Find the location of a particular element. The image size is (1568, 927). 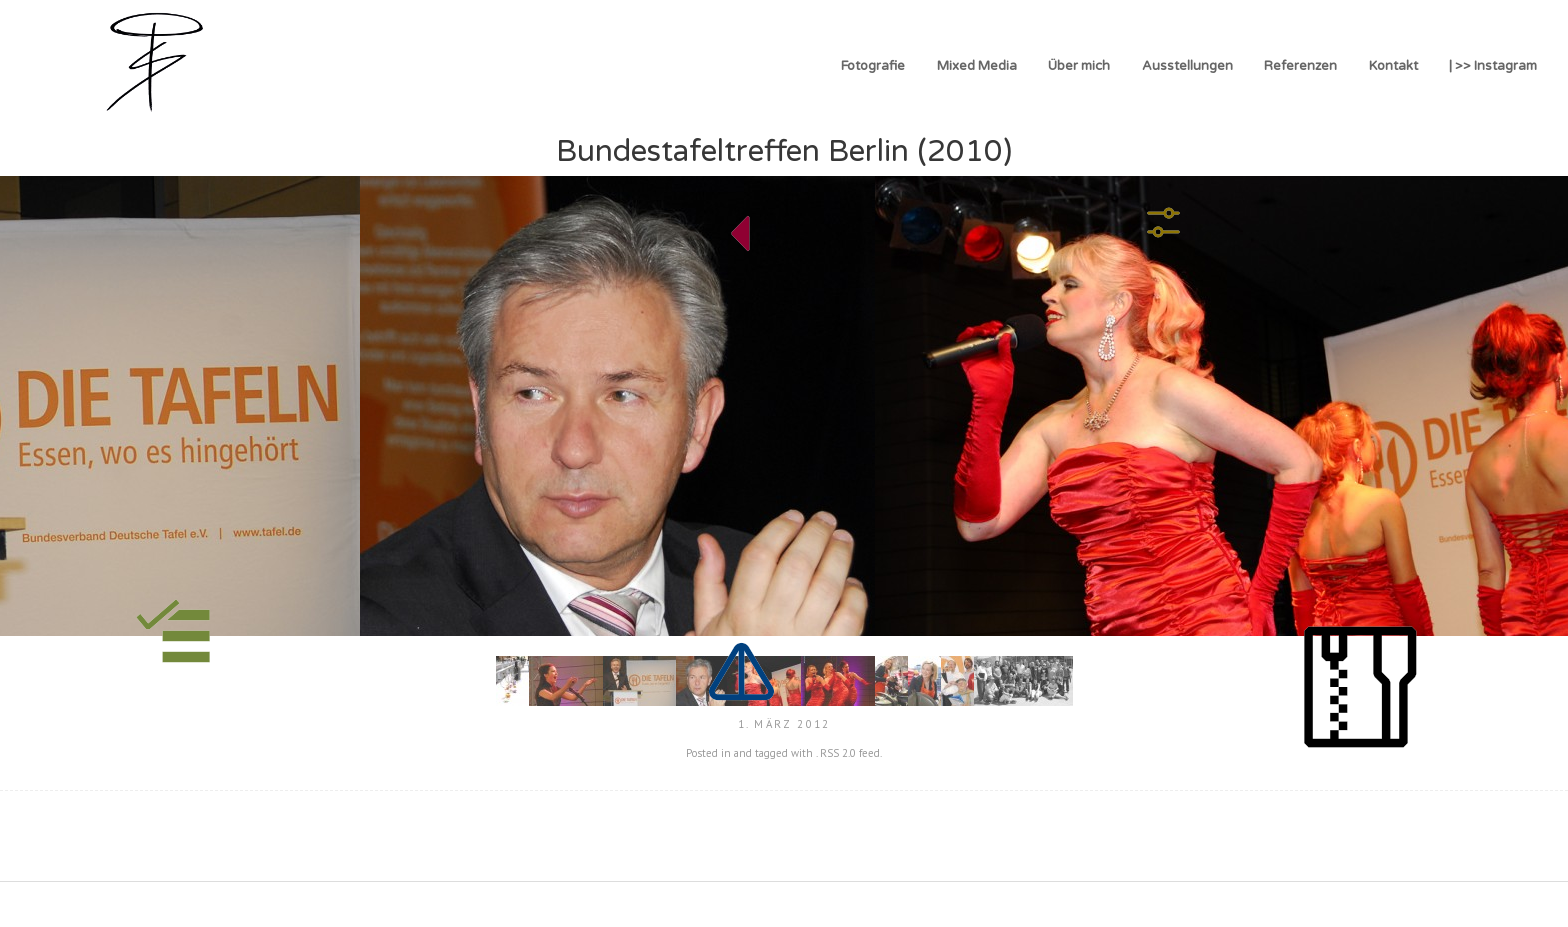

view item details is located at coordinates (741, 673).